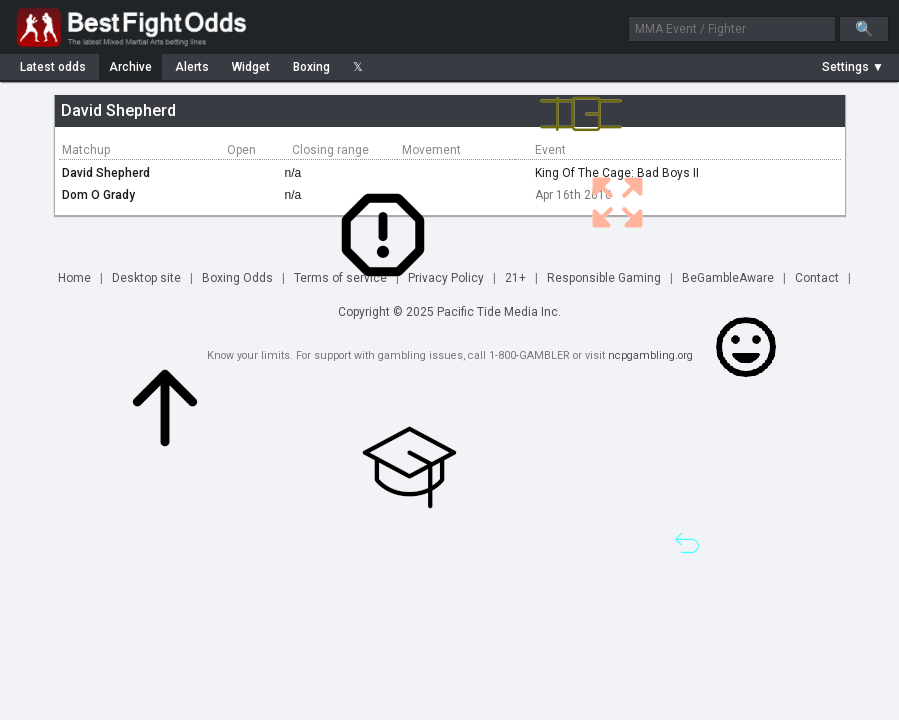 The height and width of the screenshot is (720, 899). Describe the element at coordinates (617, 202) in the screenshot. I see `expand to fullscreen mode` at that location.